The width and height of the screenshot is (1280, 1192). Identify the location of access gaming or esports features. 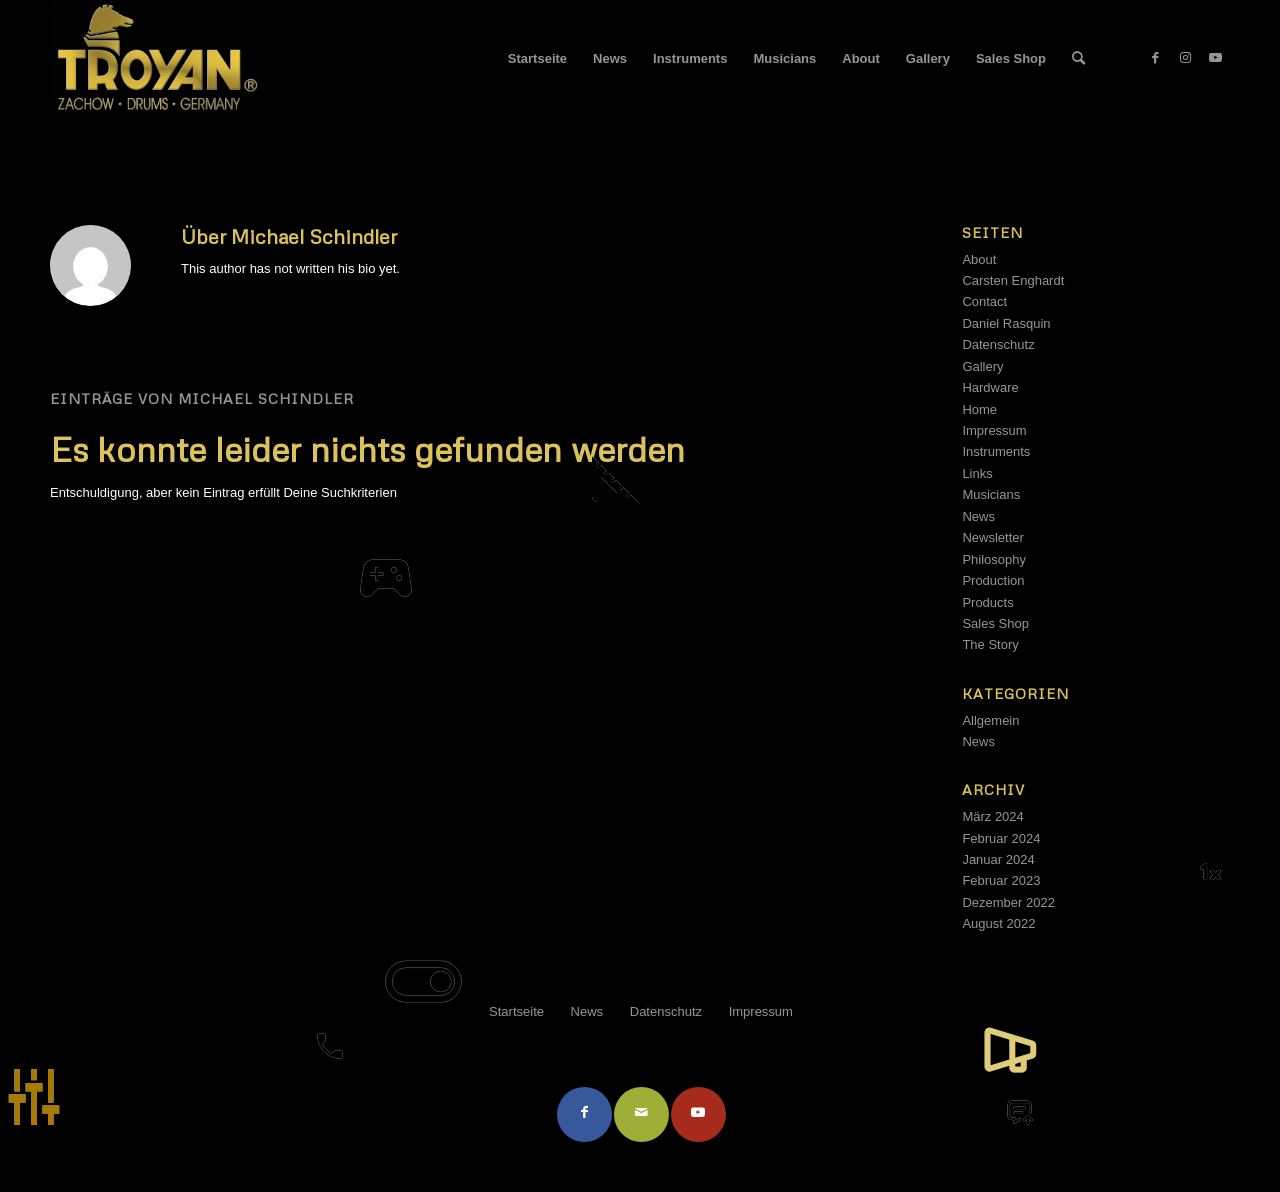
(386, 578).